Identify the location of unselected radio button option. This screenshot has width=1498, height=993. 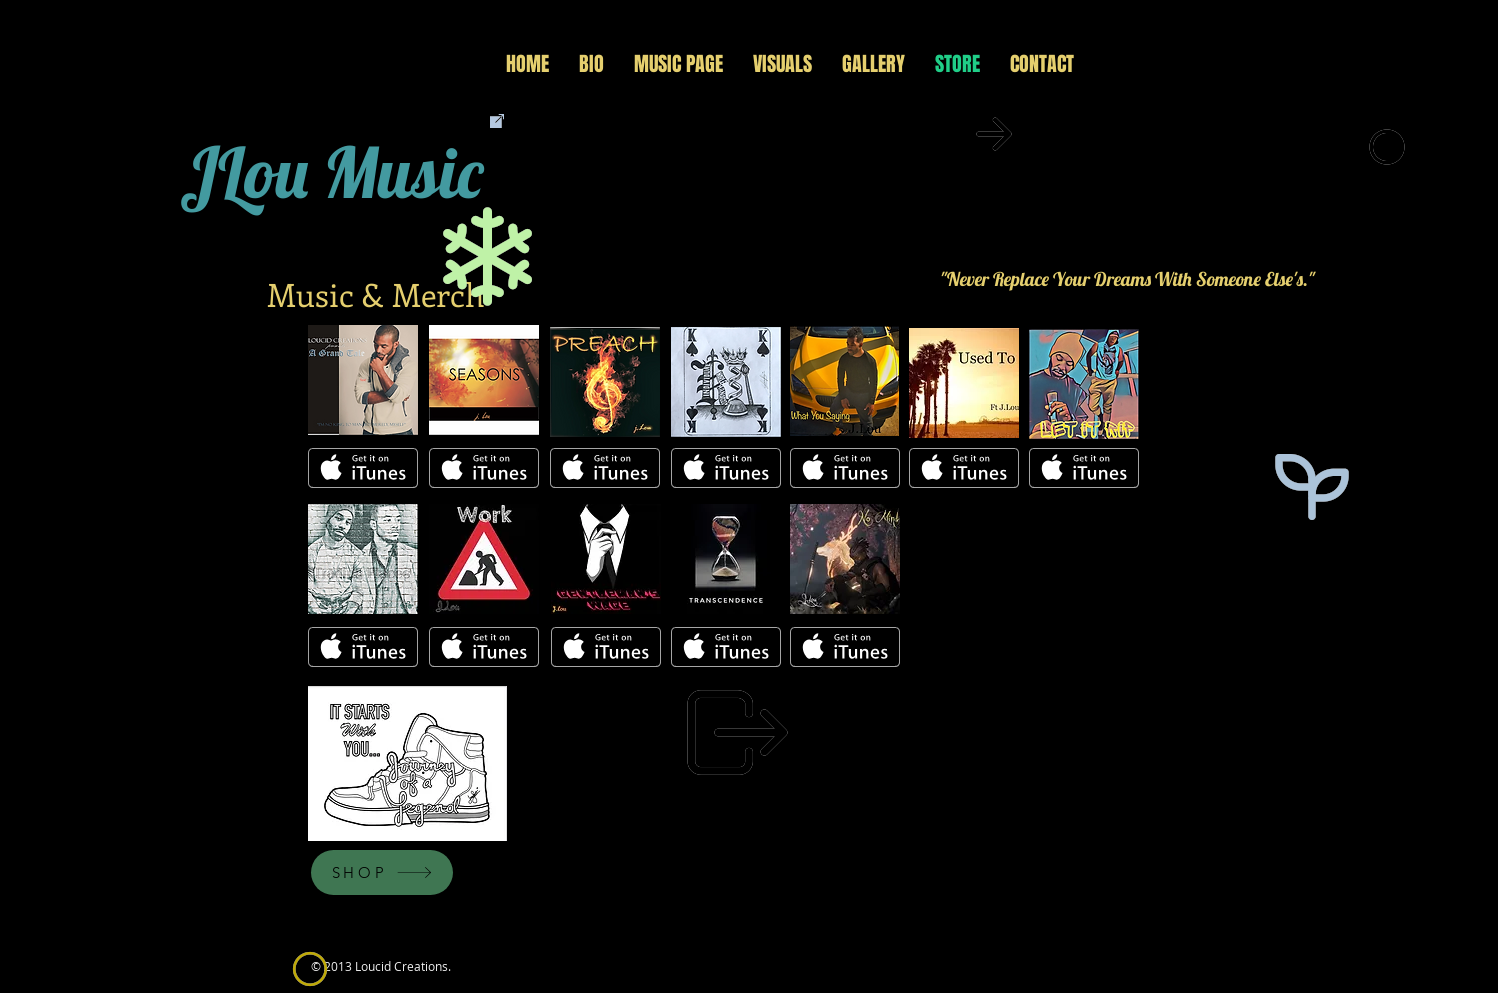
(310, 969).